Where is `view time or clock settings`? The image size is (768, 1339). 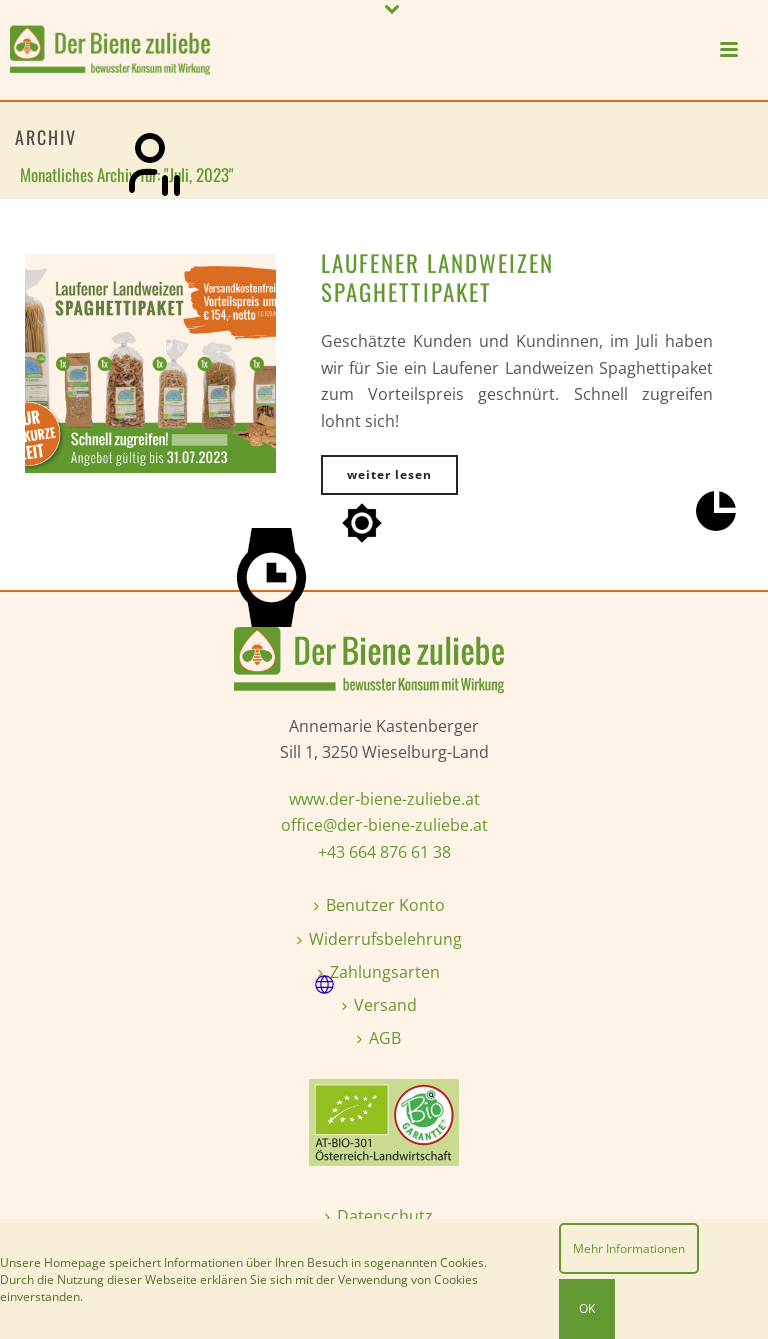 view time or clock settings is located at coordinates (271, 577).